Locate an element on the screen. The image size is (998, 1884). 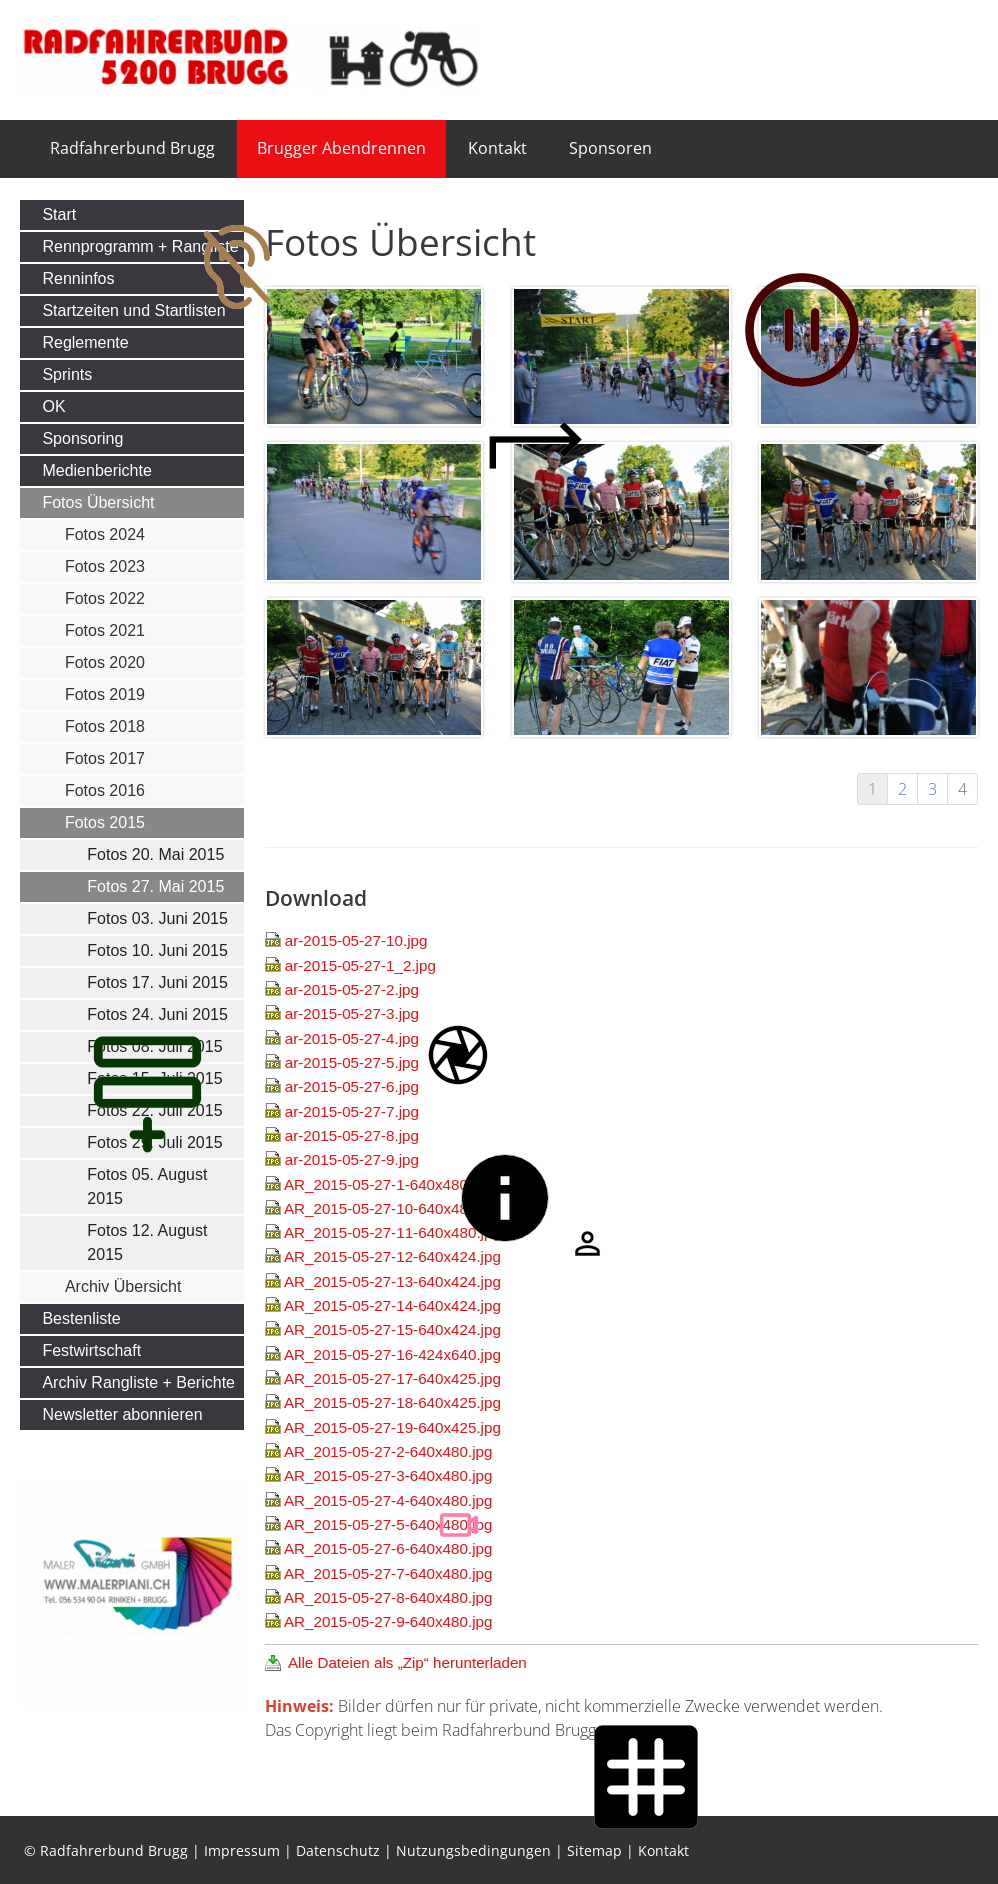
view or edit your profile is located at coordinates (587, 1243).